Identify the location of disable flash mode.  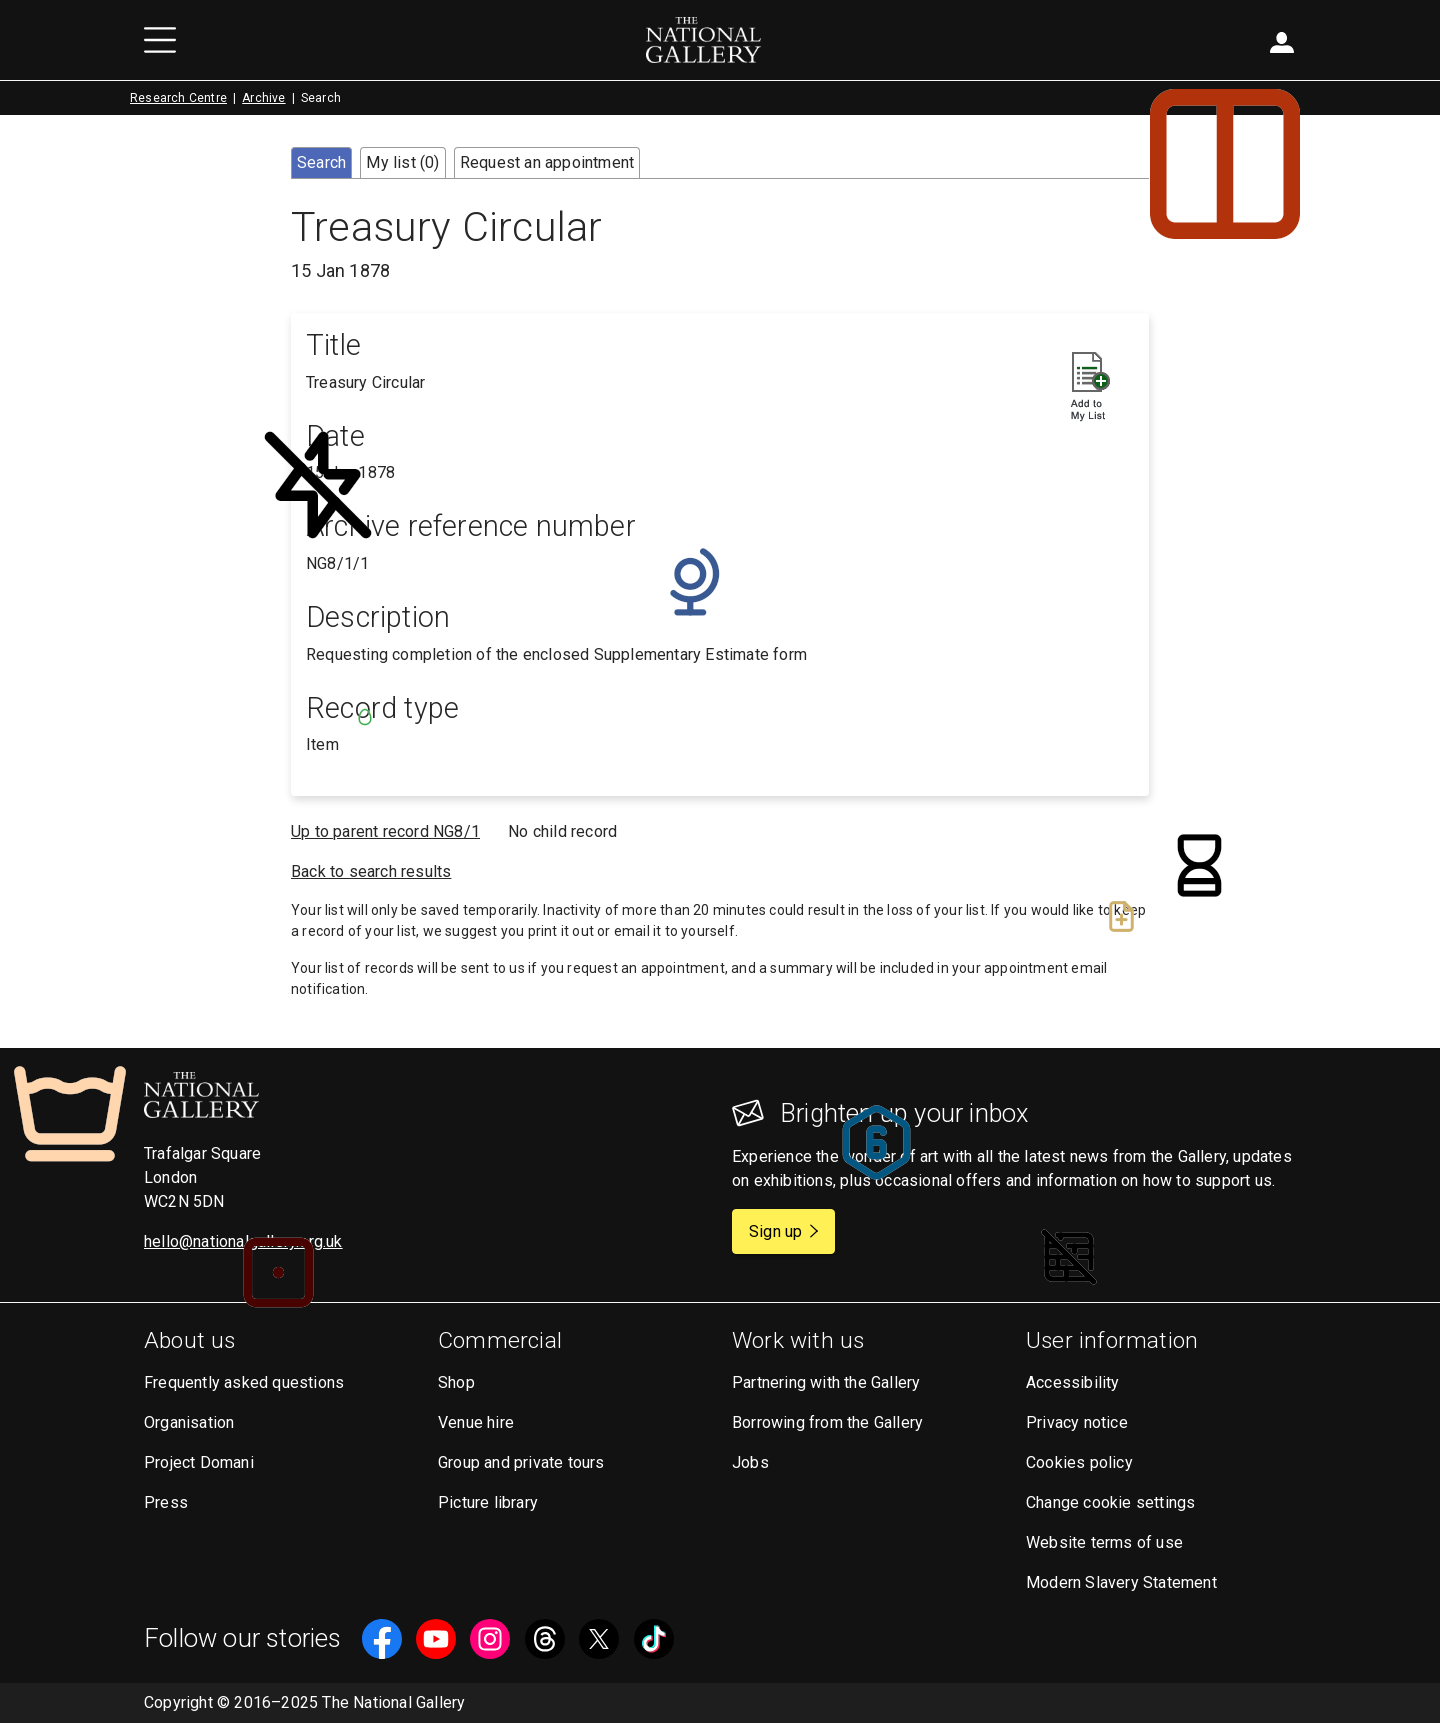
(318, 485).